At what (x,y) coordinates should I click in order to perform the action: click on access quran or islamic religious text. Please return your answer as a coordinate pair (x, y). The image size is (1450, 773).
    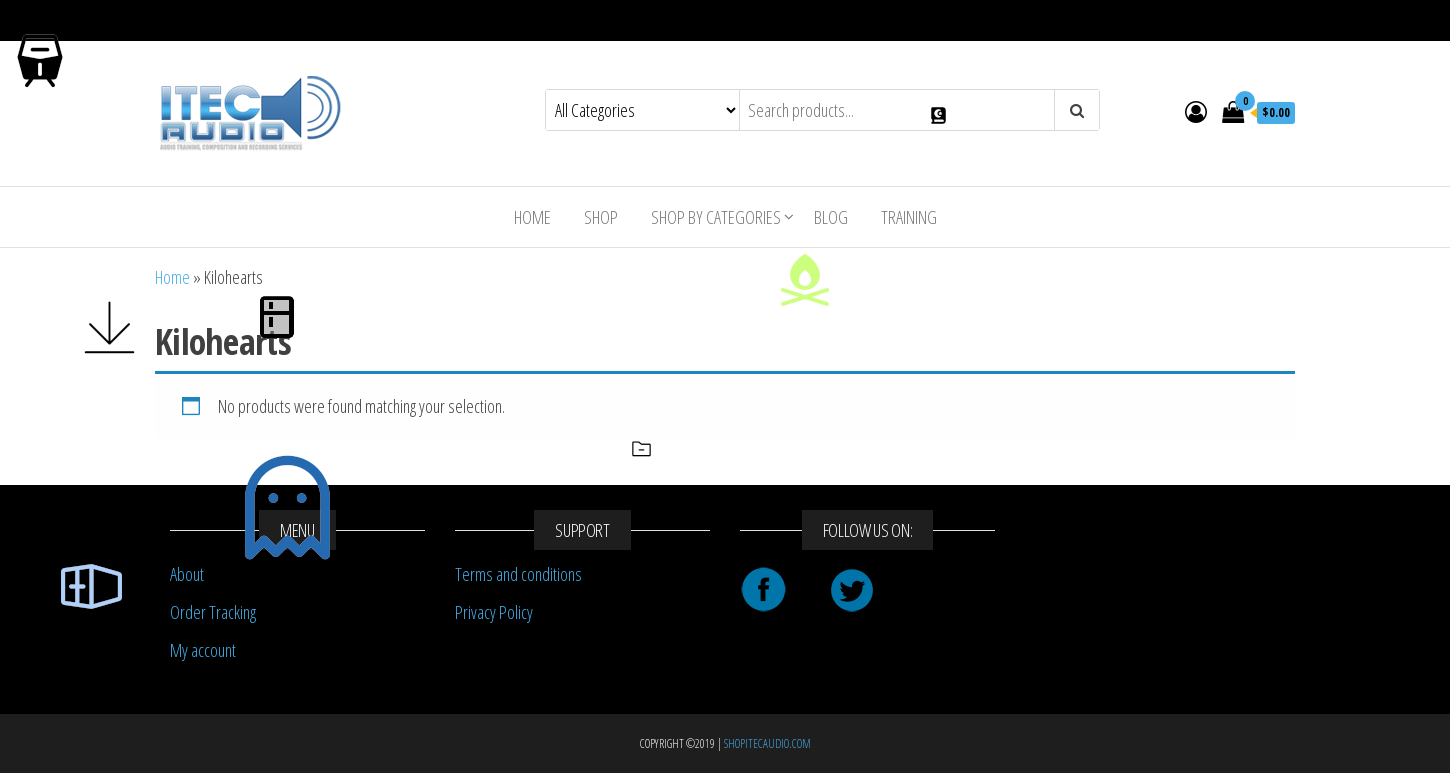
    Looking at the image, I should click on (938, 115).